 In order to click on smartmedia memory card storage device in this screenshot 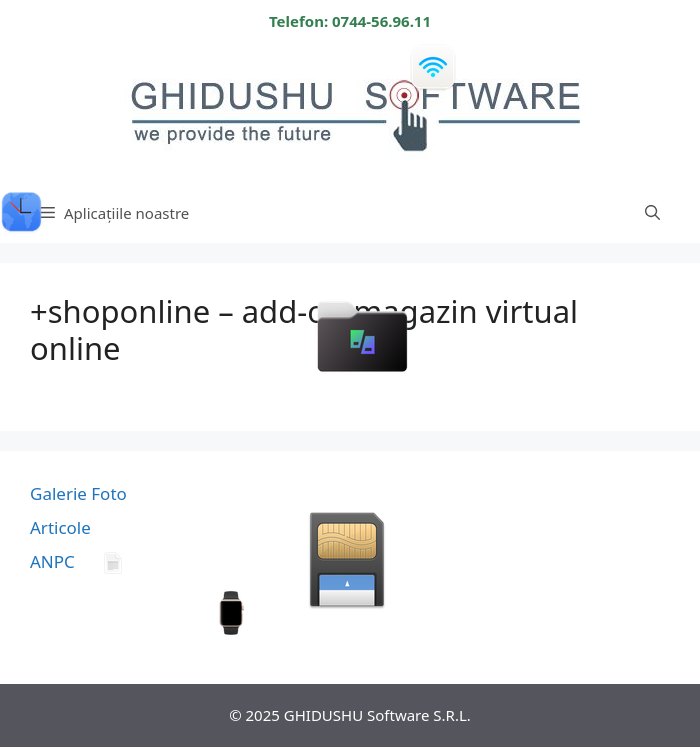, I will do `click(347, 561)`.